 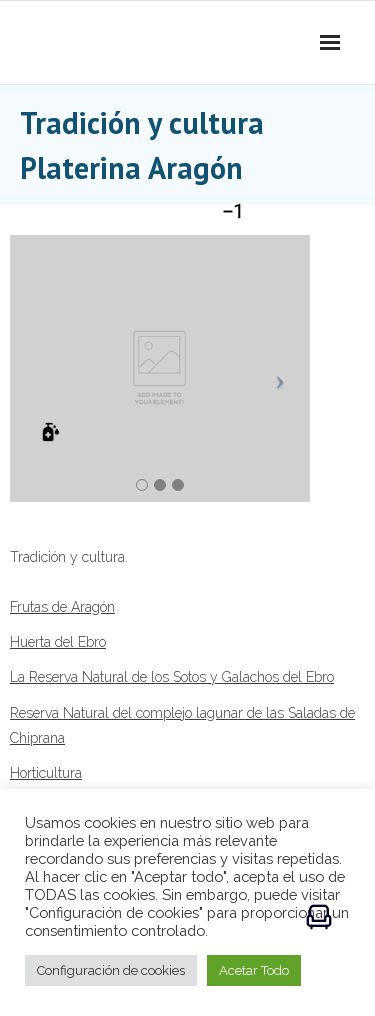 What do you see at coordinates (232, 211) in the screenshot?
I see `decrease exposure by one stop` at bounding box center [232, 211].